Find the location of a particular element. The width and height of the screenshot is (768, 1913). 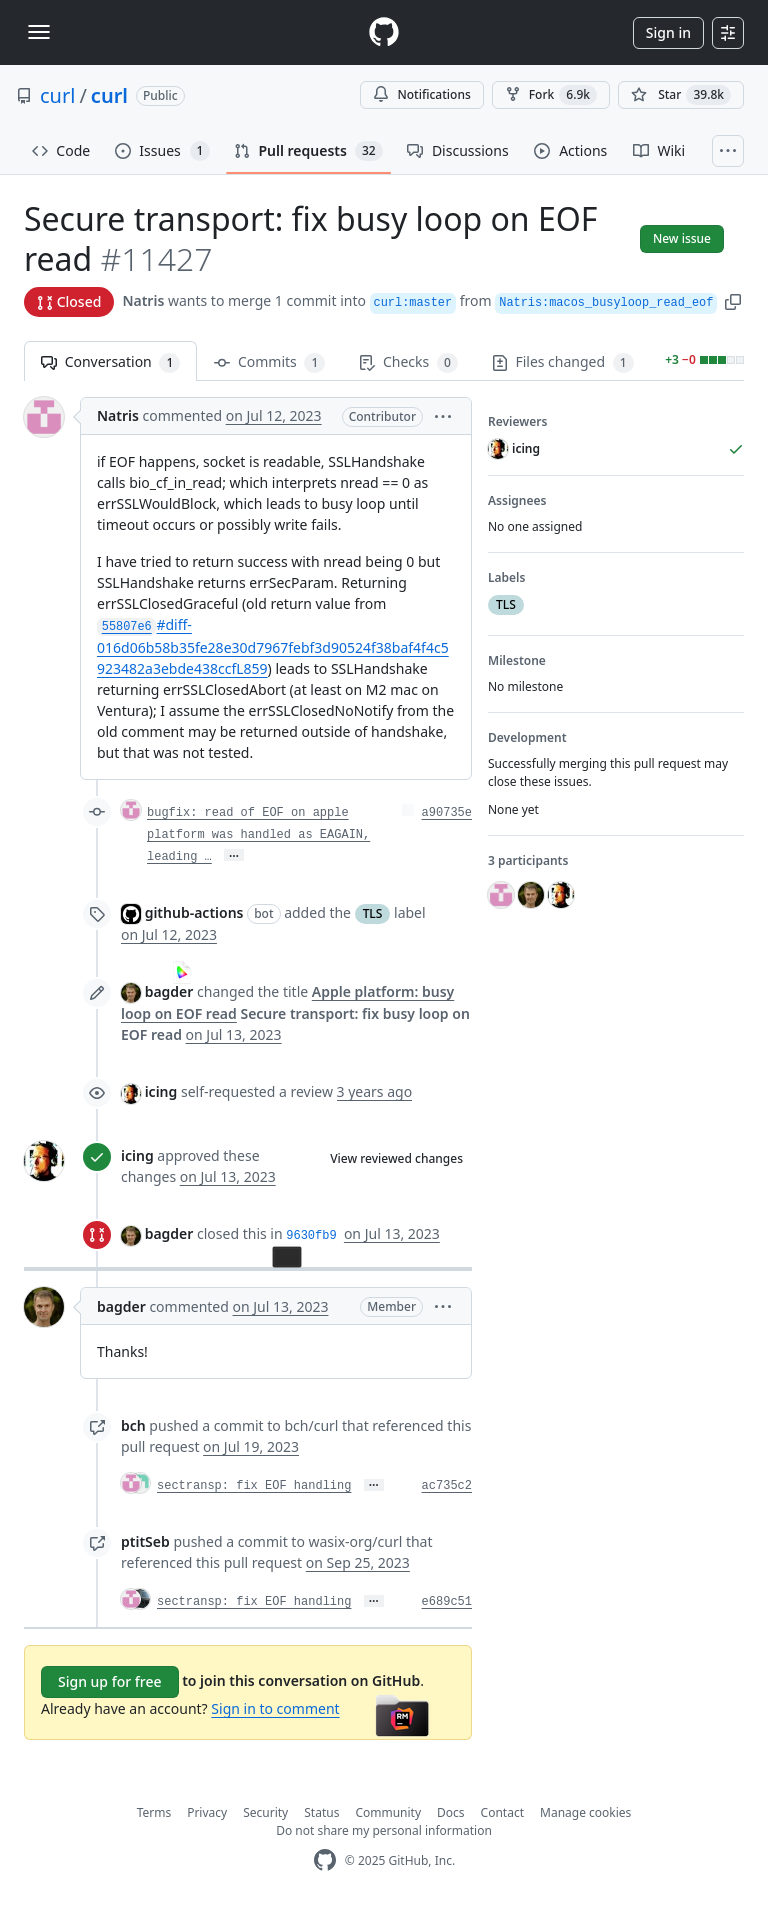

open color sync profile settings is located at coordinates (182, 973).